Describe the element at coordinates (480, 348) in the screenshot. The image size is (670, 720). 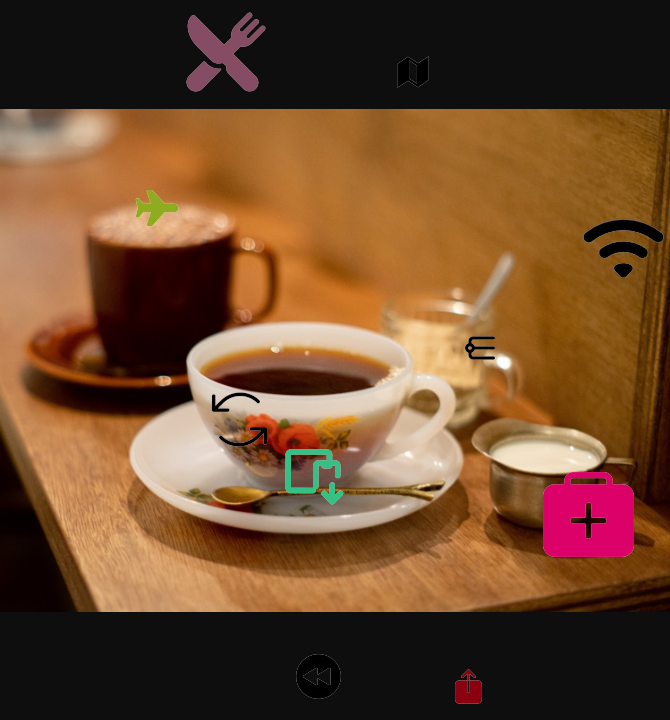
I see `adjust text alignment settings` at that location.